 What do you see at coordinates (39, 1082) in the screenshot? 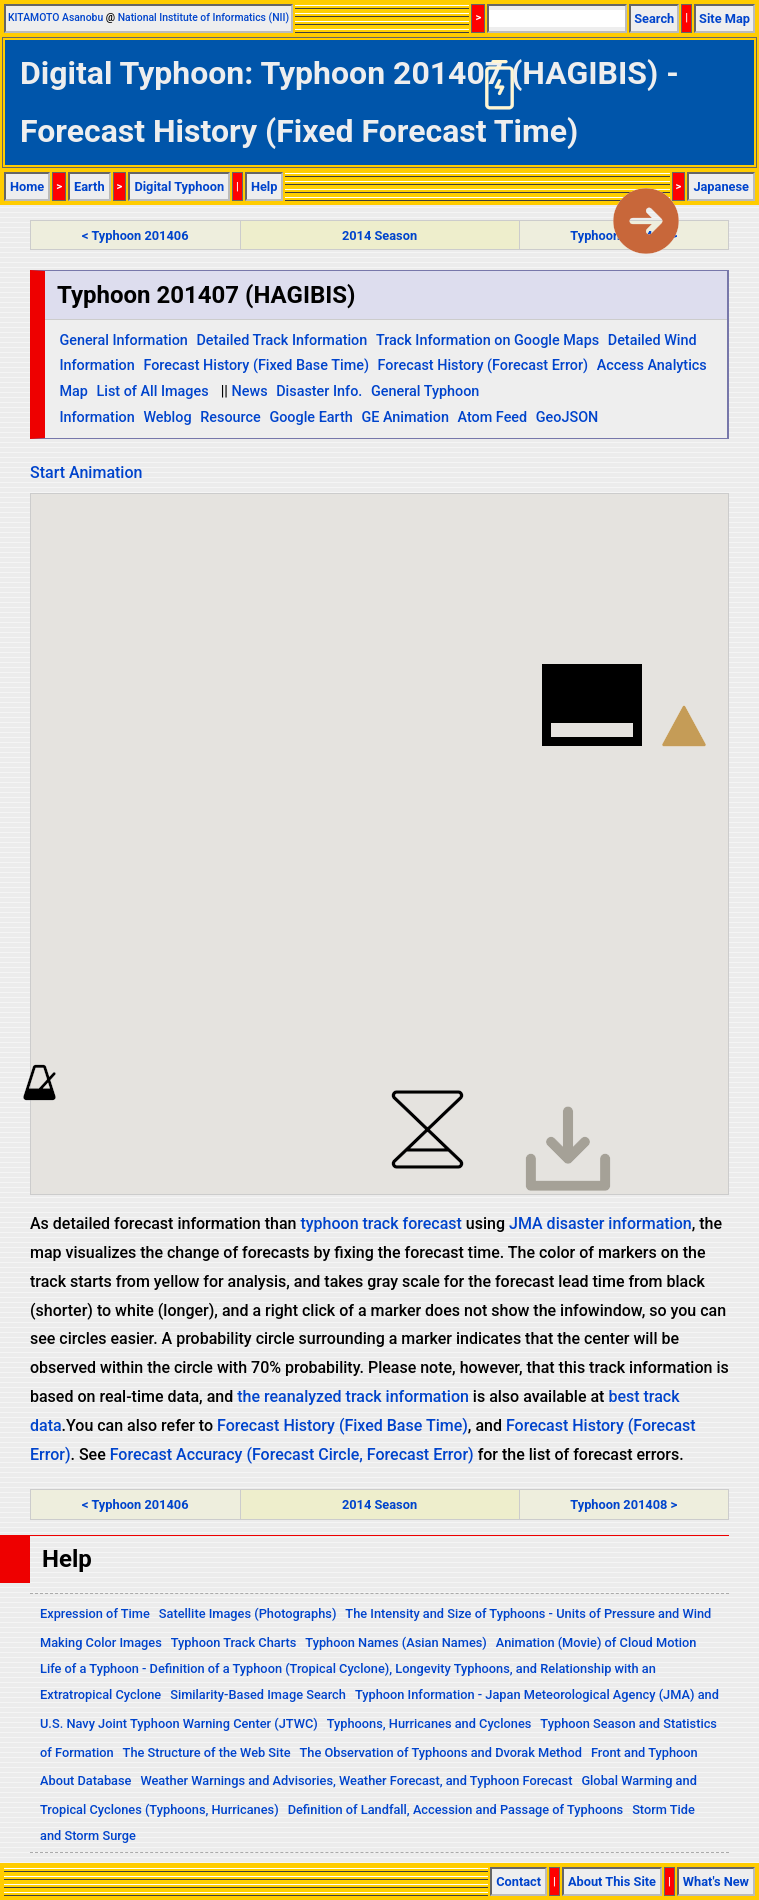
I see `adjust tempo or timing settings` at bounding box center [39, 1082].